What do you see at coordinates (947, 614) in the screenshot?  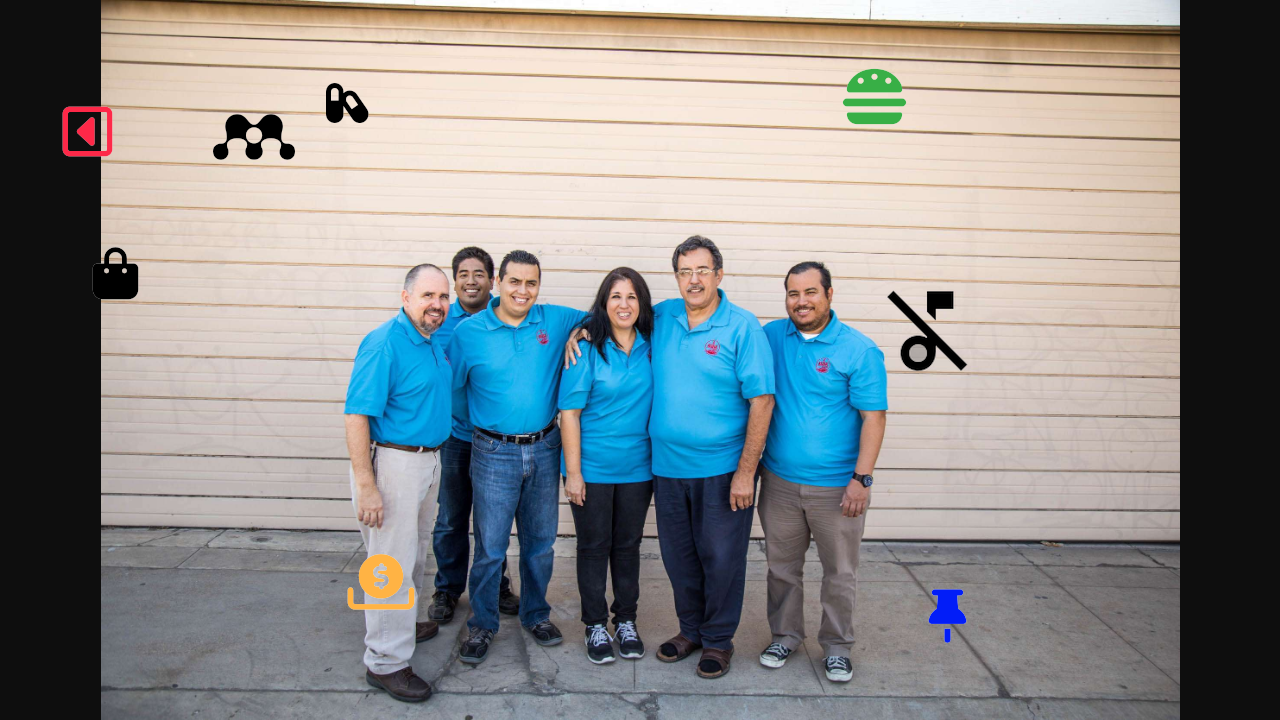 I see `pin an item to keep it visible` at bounding box center [947, 614].